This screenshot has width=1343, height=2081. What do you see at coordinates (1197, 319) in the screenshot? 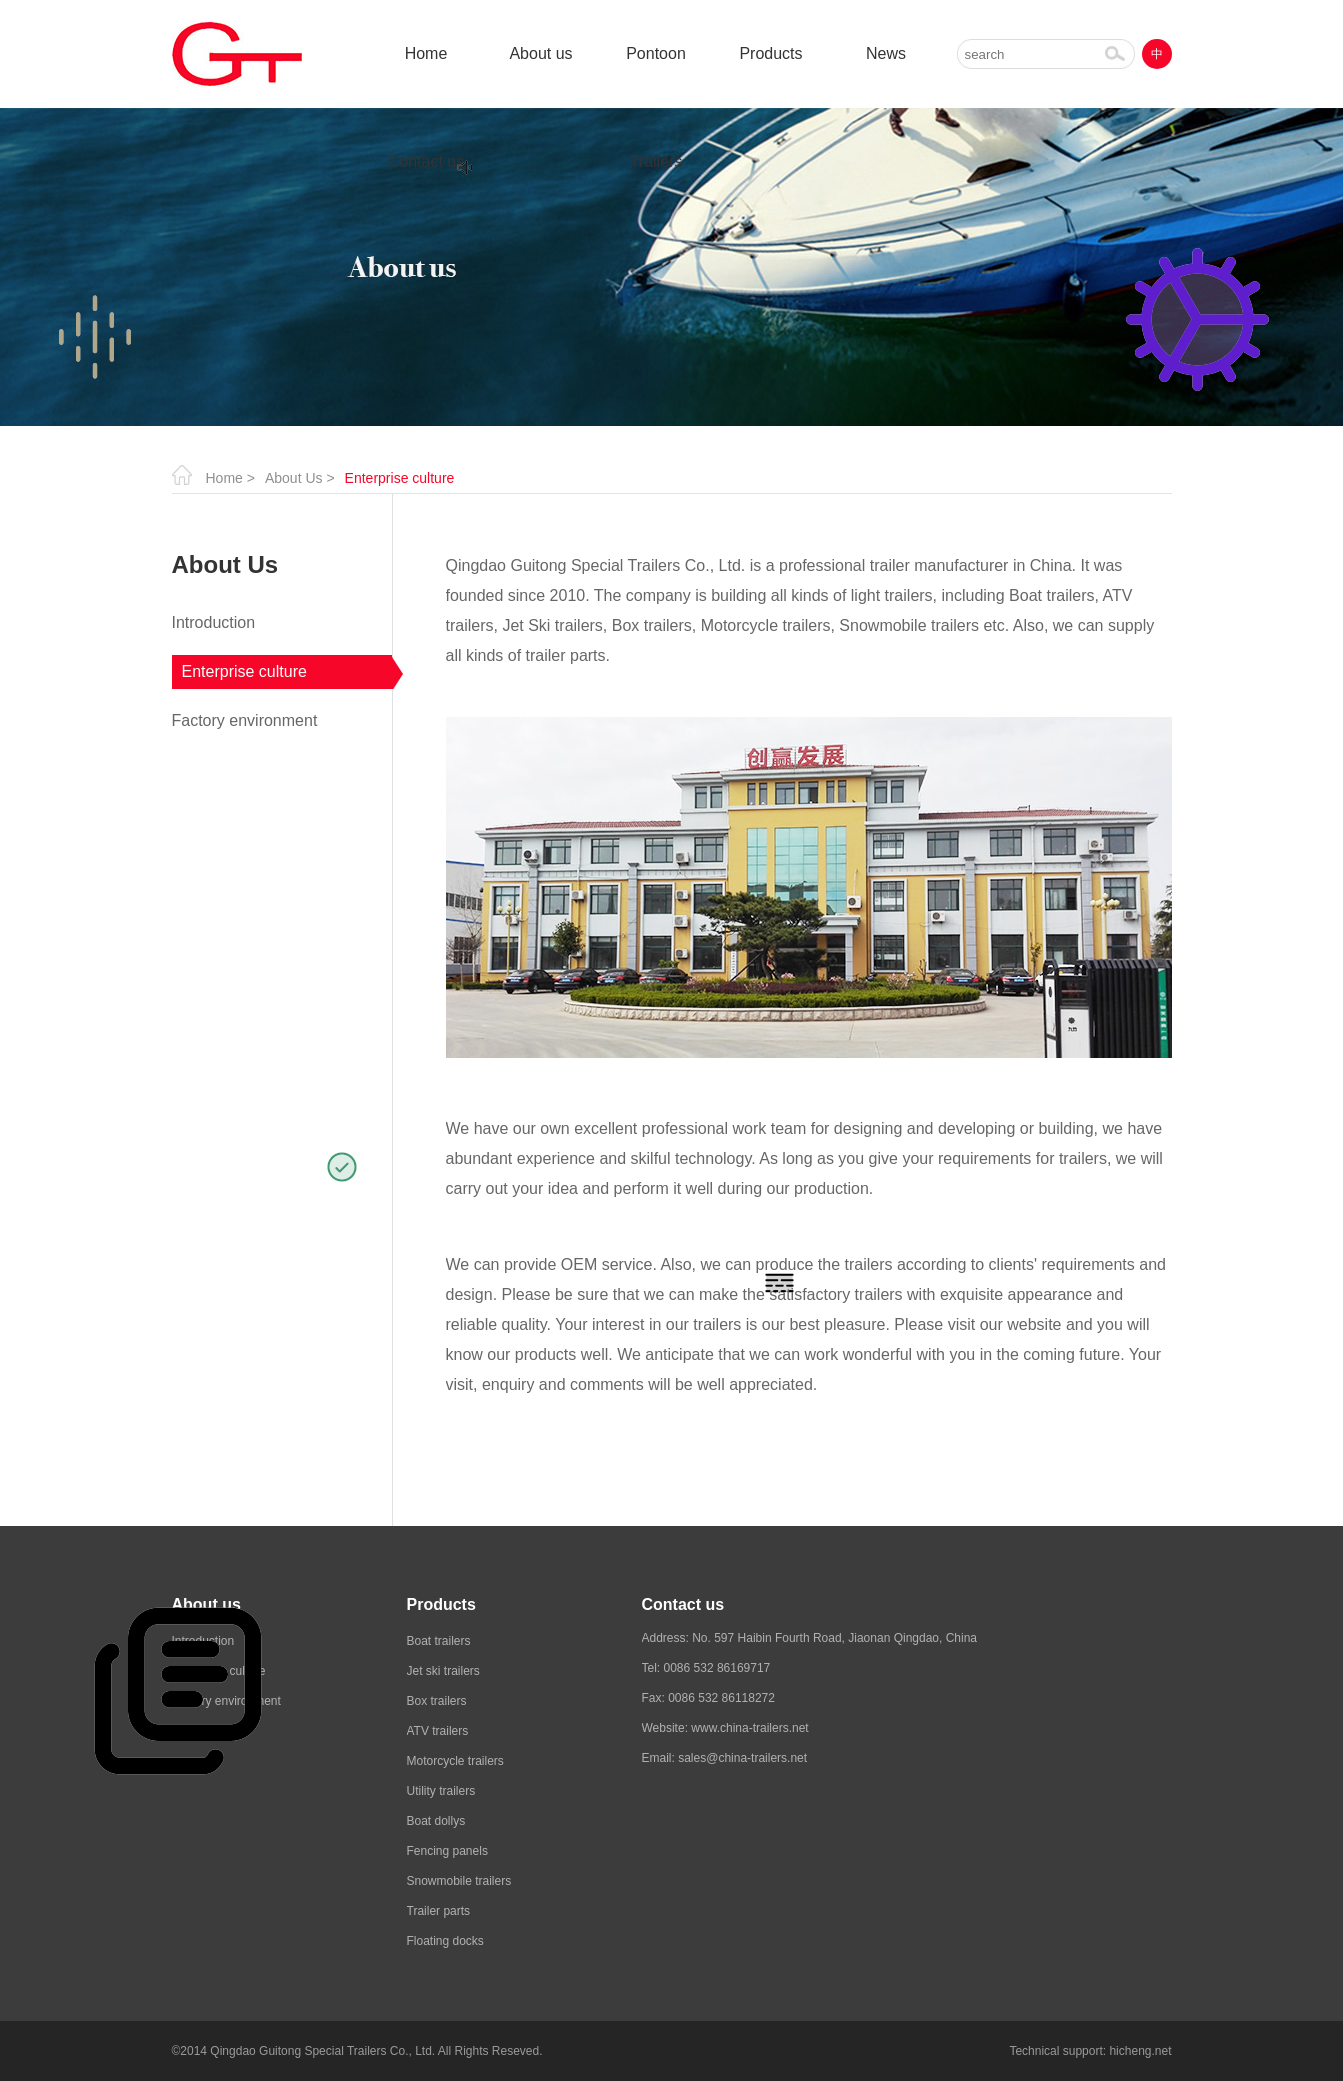
I see `access settings or preferences` at bounding box center [1197, 319].